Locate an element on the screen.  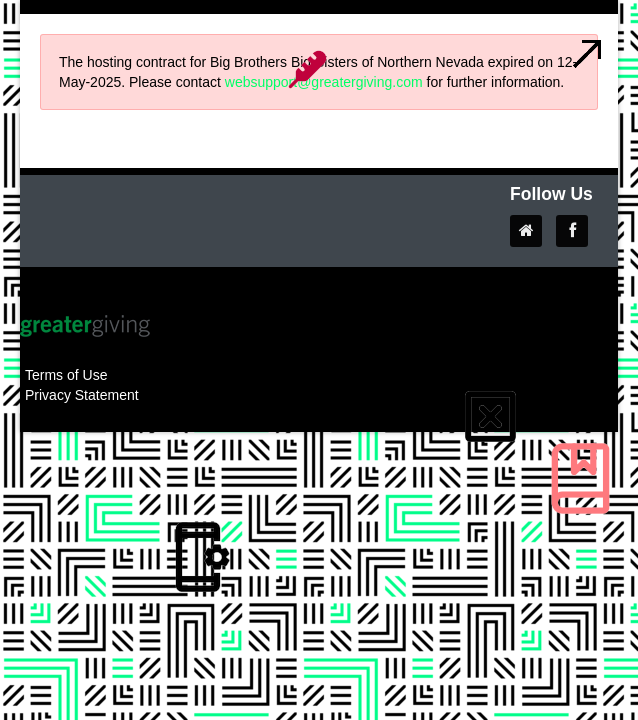
close or dismiss a modal window is located at coordinates (490, 416).